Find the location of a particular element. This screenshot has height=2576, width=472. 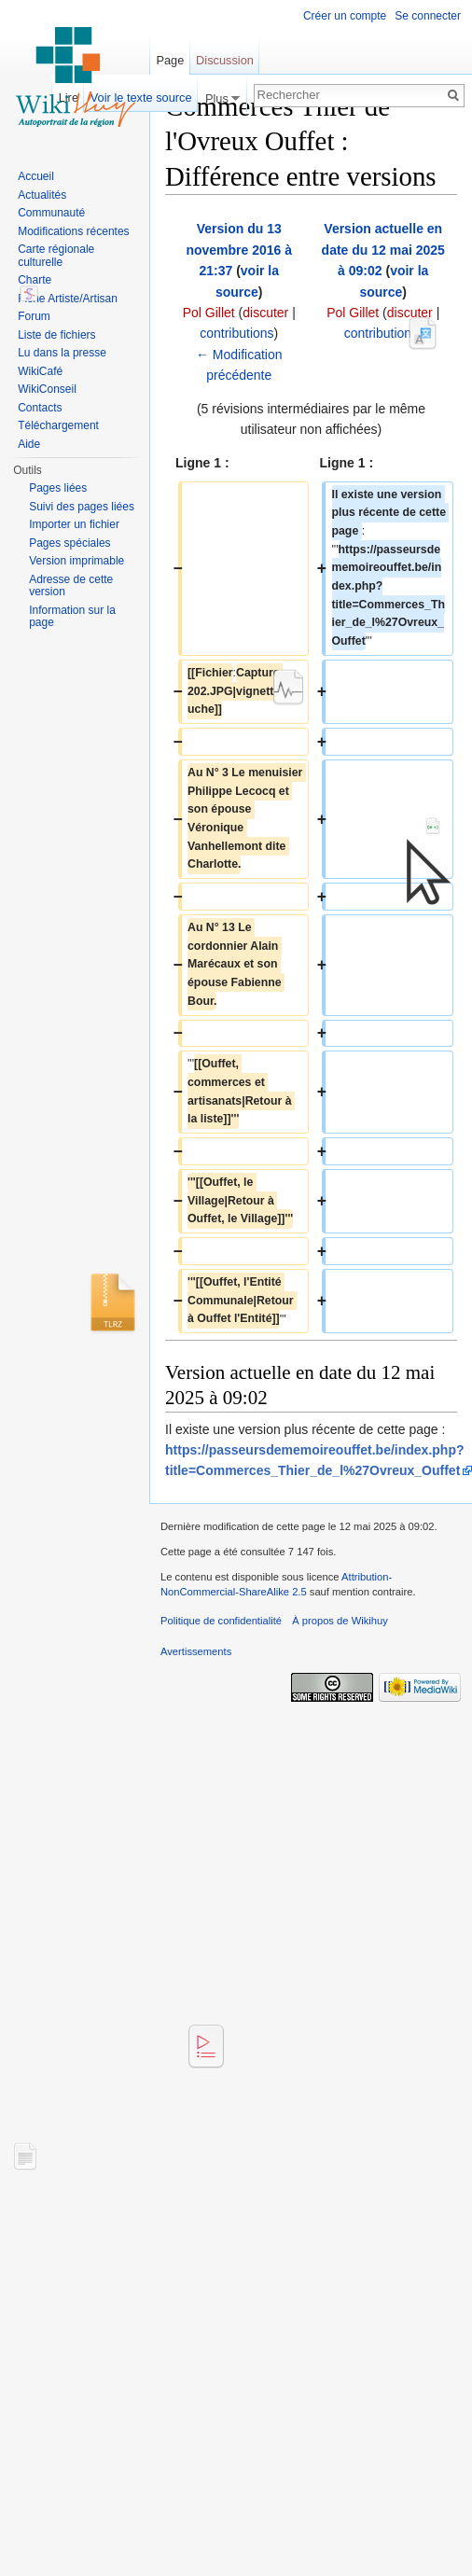

a systemd unit configuration file is located at coordinates (433, 826).